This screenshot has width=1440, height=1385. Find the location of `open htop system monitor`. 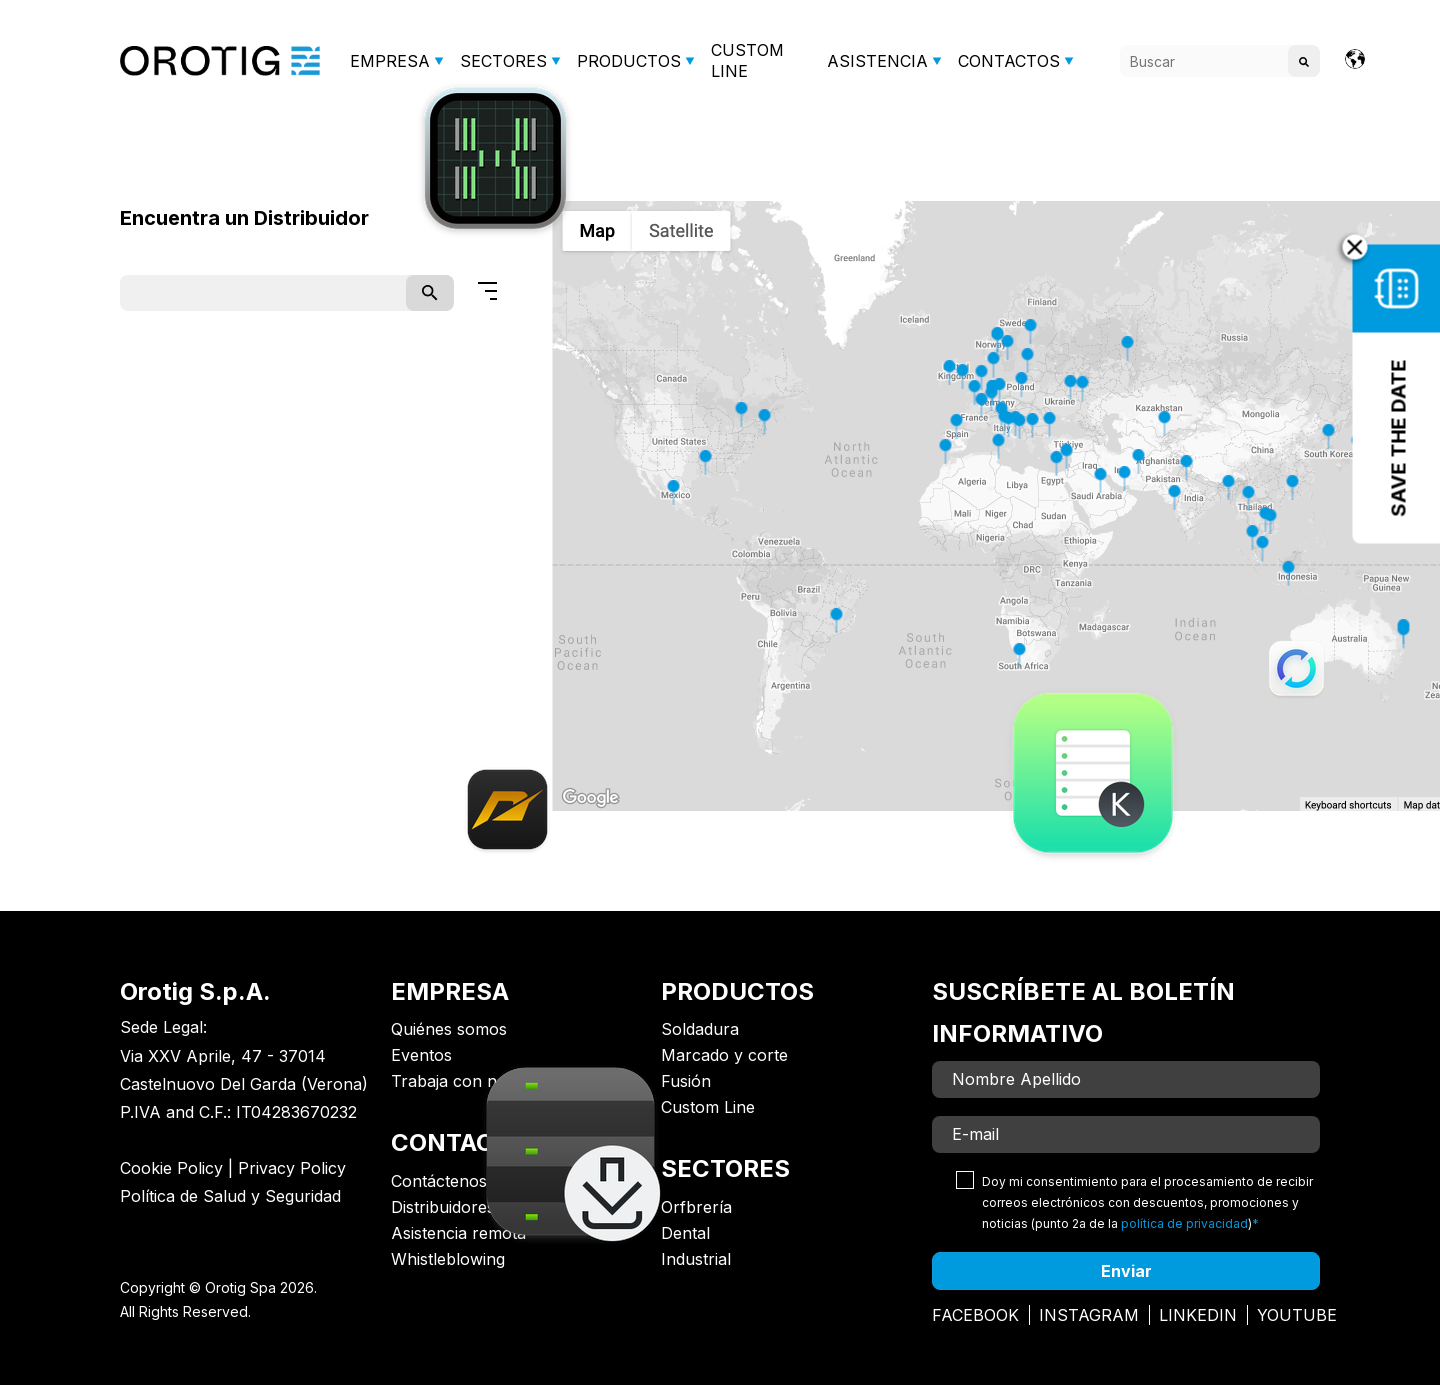

open htop system monitor is located at coordinates (495, 158).